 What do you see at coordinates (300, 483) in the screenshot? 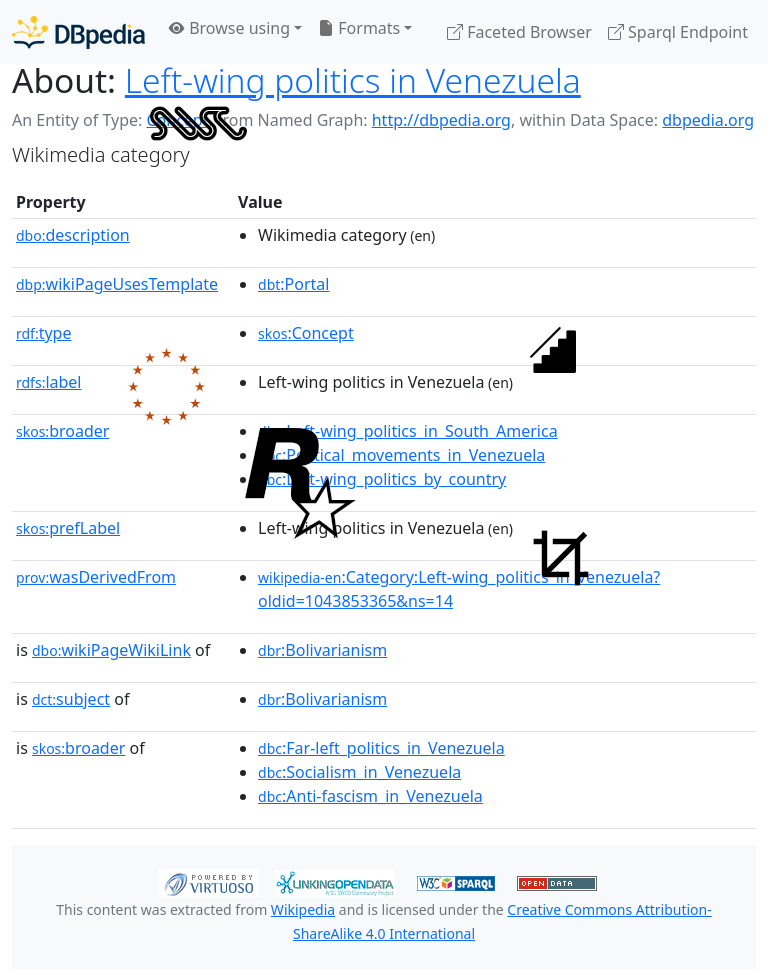
I see `Rockstar Games company logo` at bounding box center [300, 483].